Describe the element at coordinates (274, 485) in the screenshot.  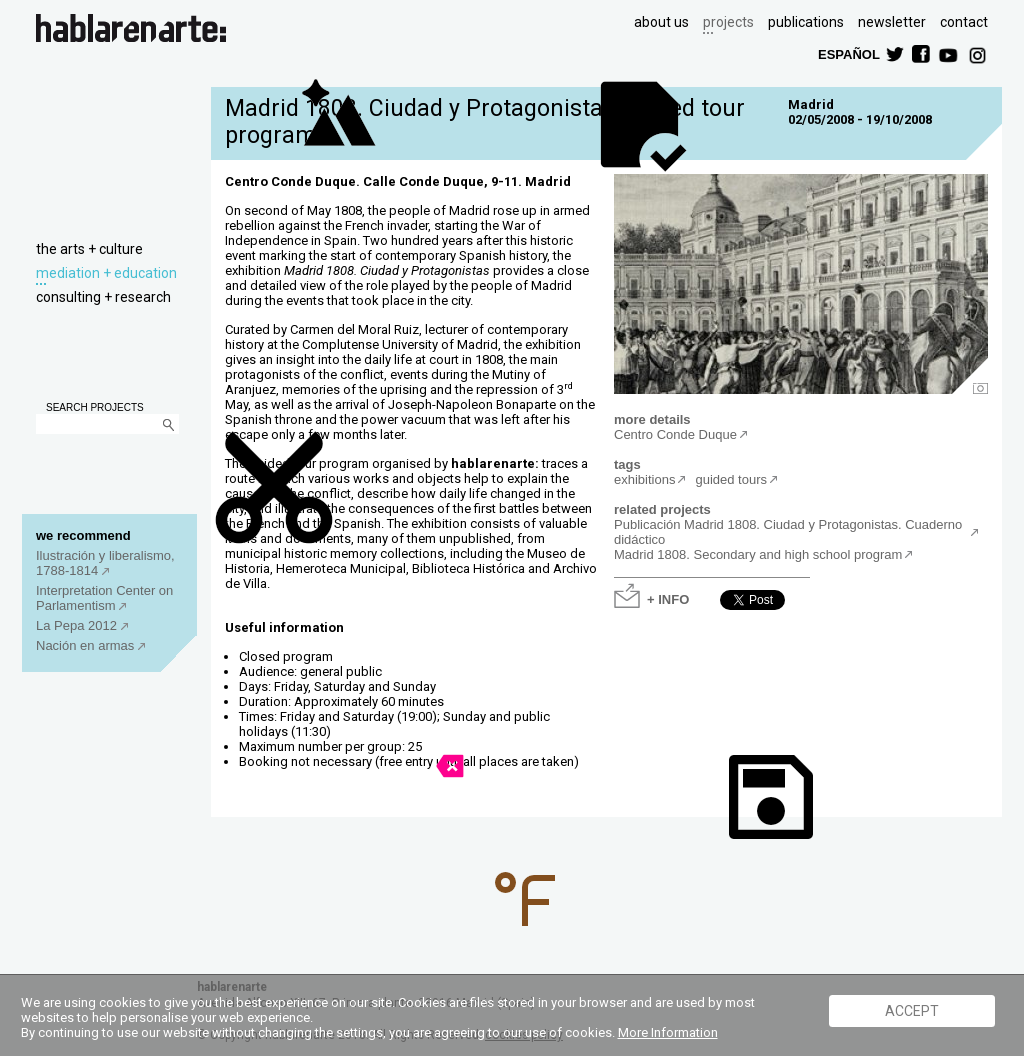
I see `cut selected content` at that location.